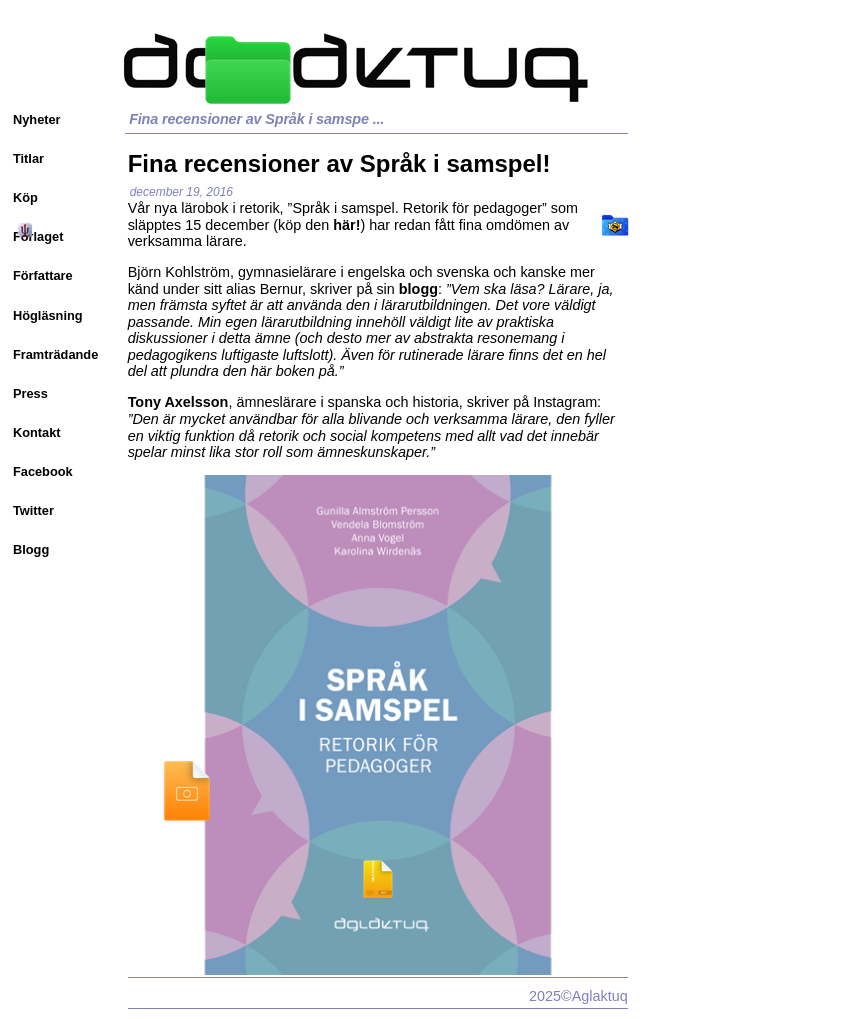 This screenshot has width=851, height=1019. I want to click on open brawl stars game folder, so click(615, 226).